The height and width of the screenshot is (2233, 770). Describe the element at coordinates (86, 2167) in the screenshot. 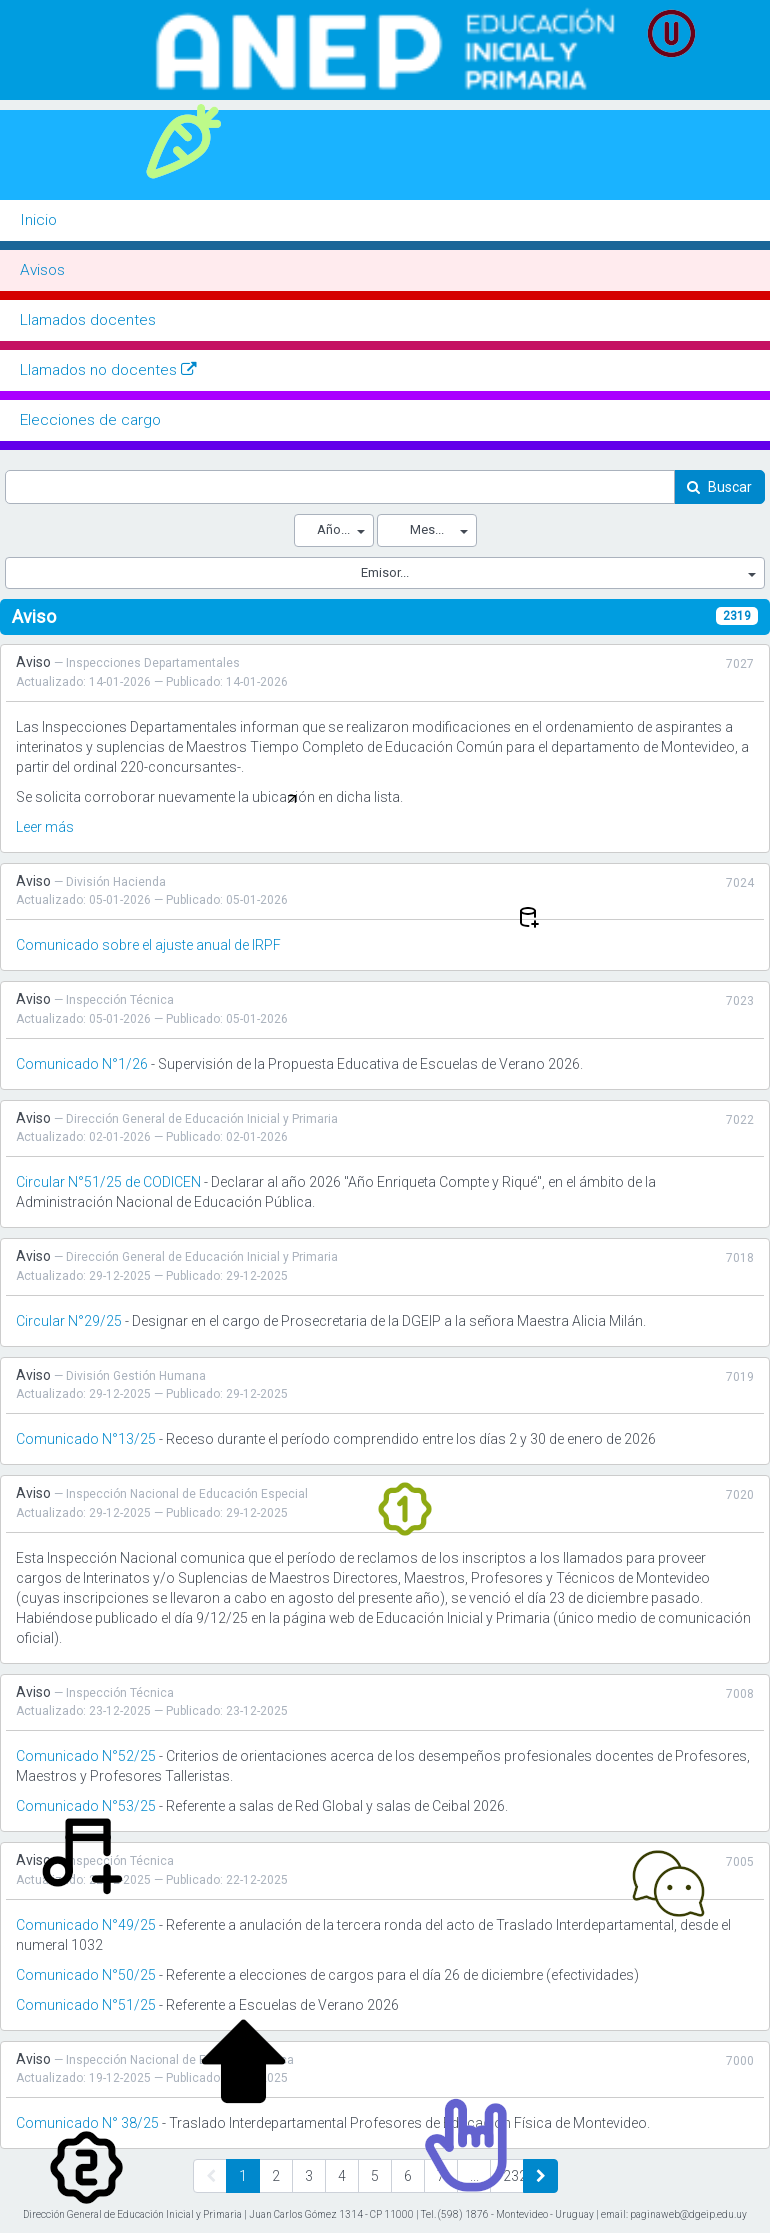

I see `indicates second place or runner-up status` at that location.